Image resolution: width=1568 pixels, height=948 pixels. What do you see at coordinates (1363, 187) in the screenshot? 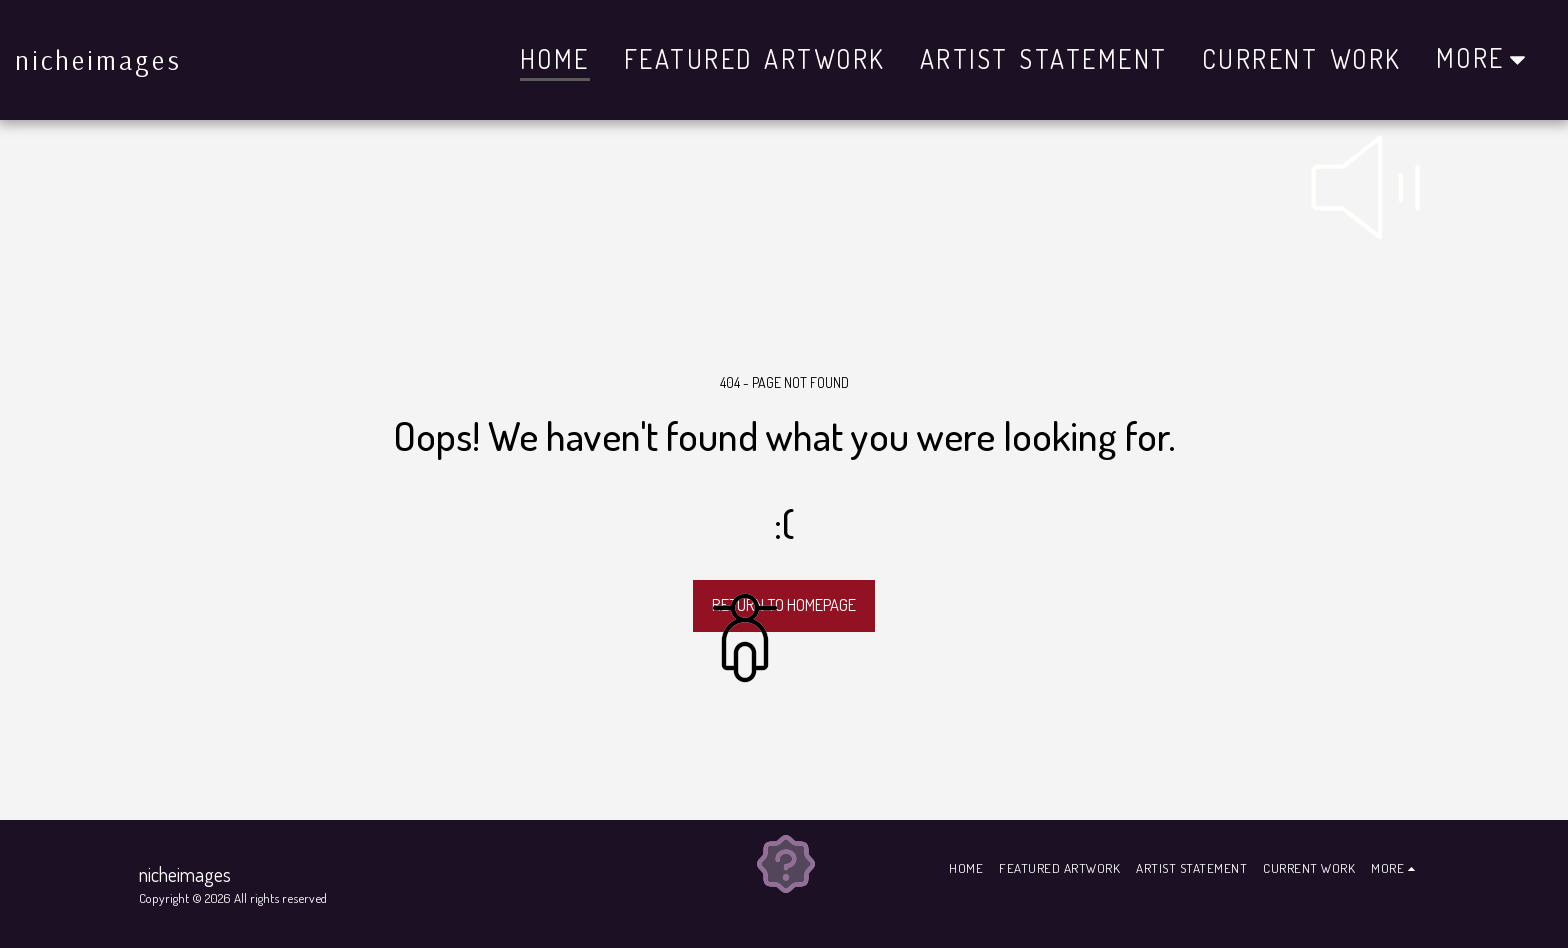
I see `increase or adjust volume` at bounding box center [1363, 187].